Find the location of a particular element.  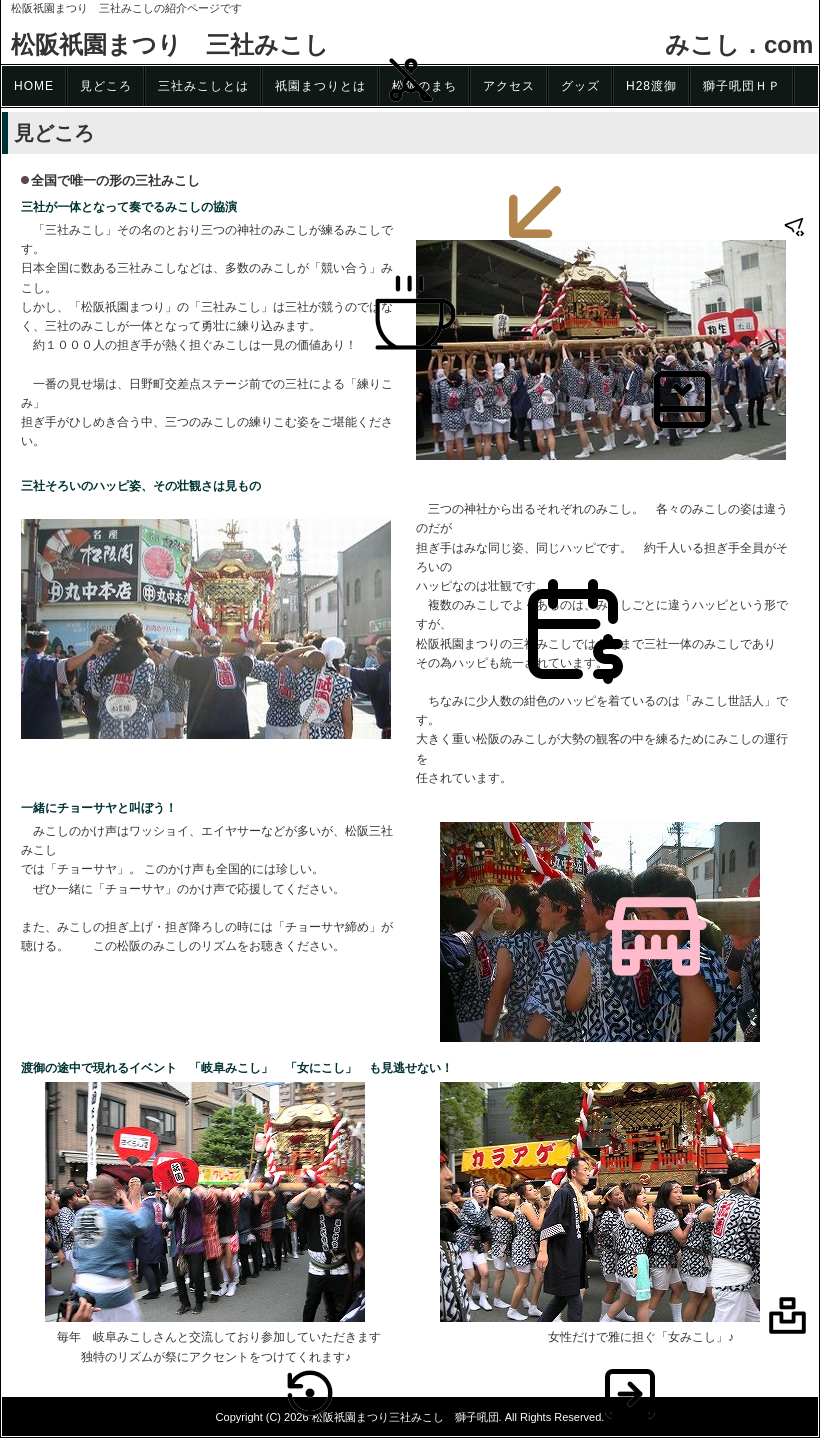

proceed to the next step or screen is located at coordinates (630, 1394).